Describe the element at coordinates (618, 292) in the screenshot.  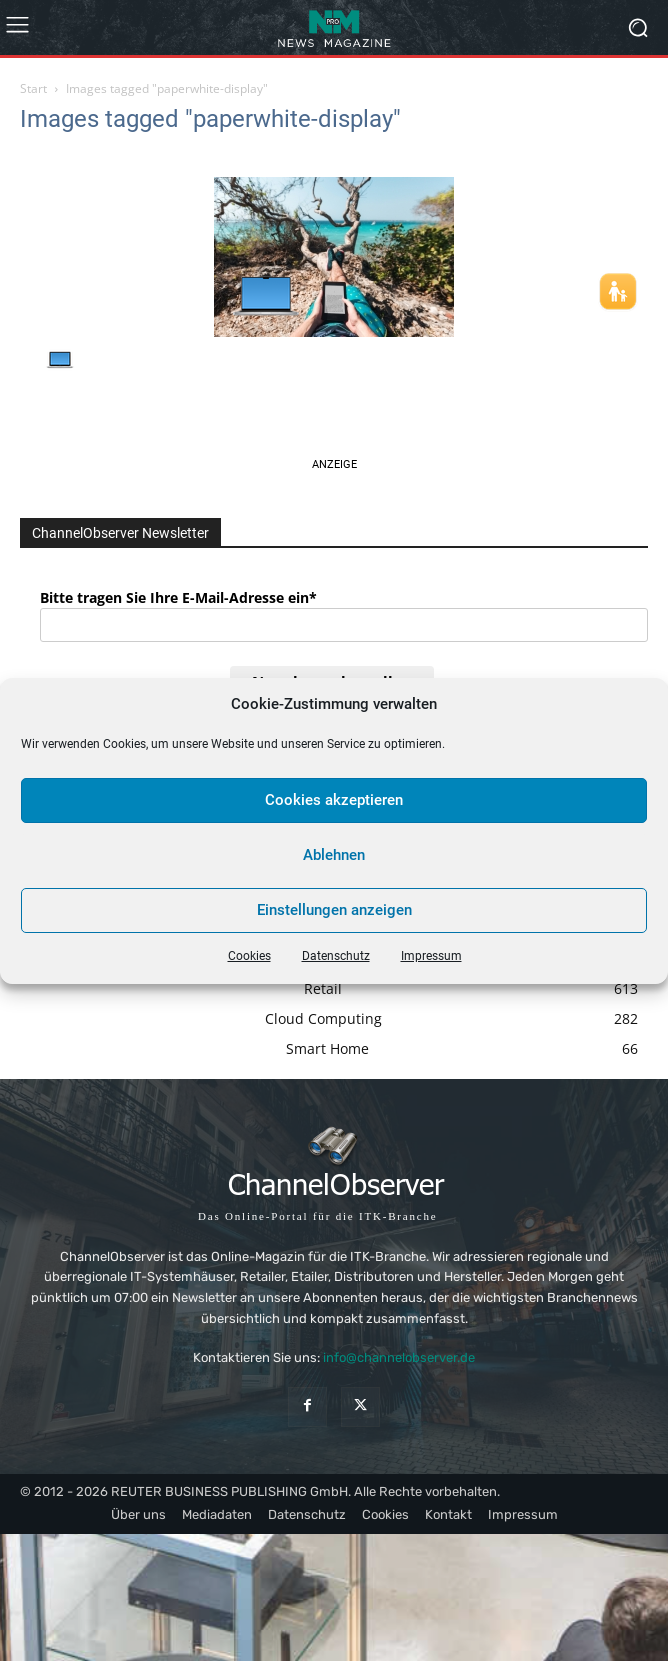
I see `access parental controls settings` at that location.